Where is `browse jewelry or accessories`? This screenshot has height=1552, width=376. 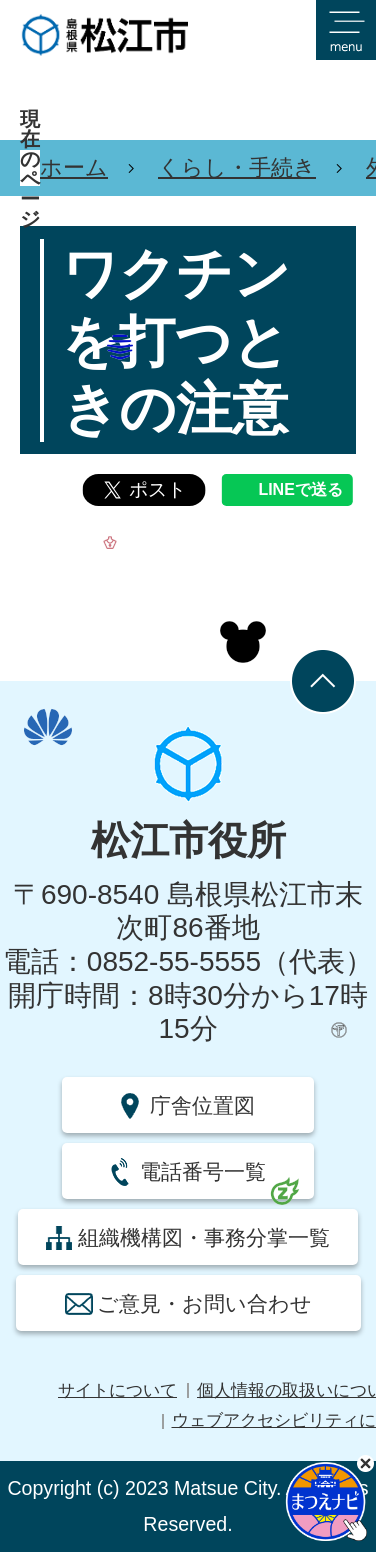 browse jewelry or accessories is located at coordinates (110, 543).